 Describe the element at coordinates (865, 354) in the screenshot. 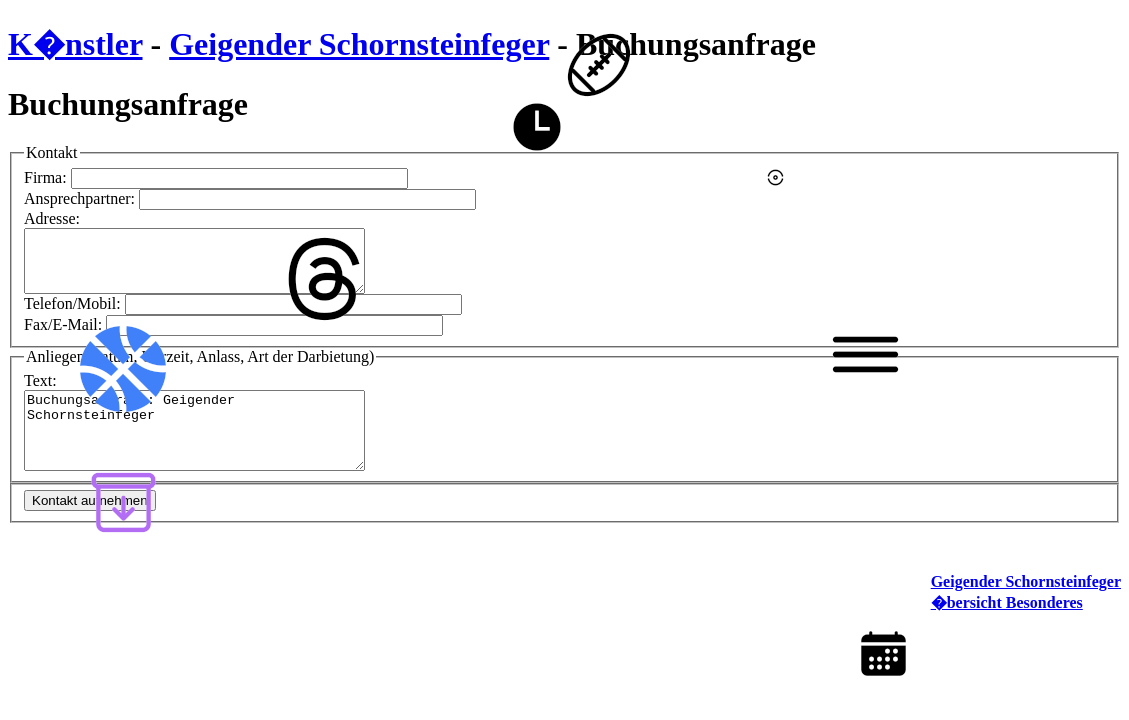

I see `open navigation menu` at that location.